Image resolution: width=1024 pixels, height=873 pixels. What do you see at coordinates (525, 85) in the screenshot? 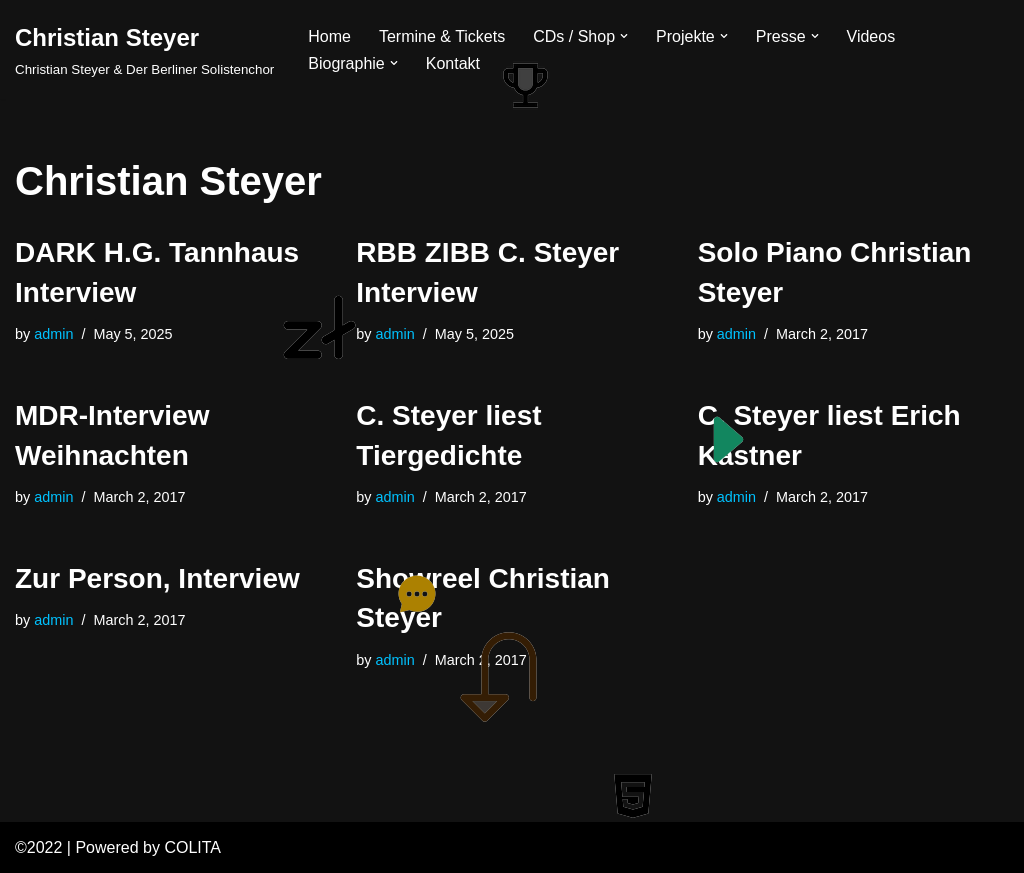
I see `view achievements or awards` at bounding box center [525, 85].